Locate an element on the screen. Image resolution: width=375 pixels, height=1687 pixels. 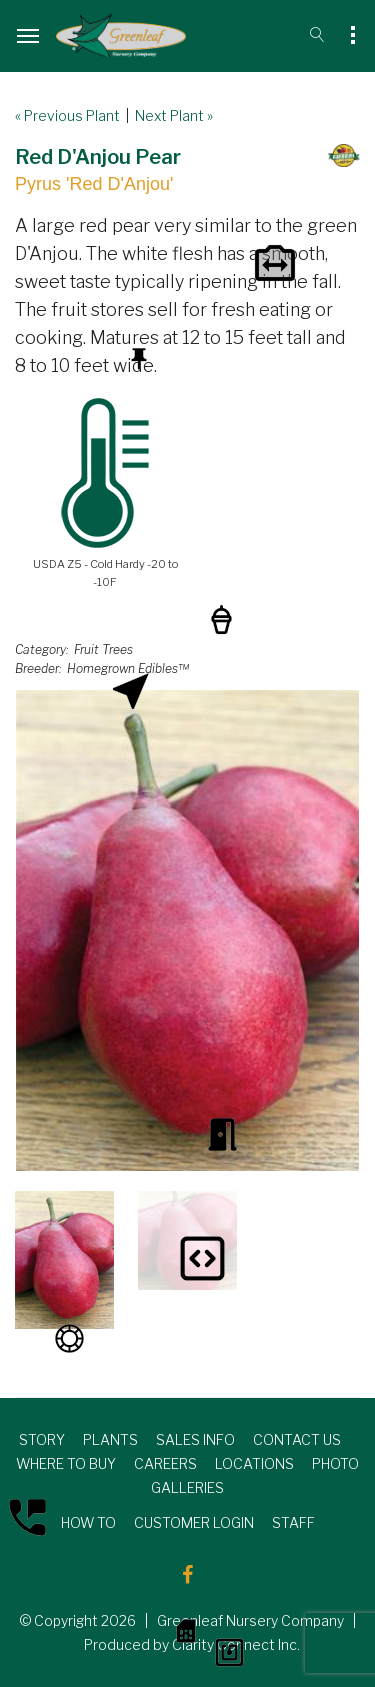
access casino or gambling features is located at coordinates (69, 1338).